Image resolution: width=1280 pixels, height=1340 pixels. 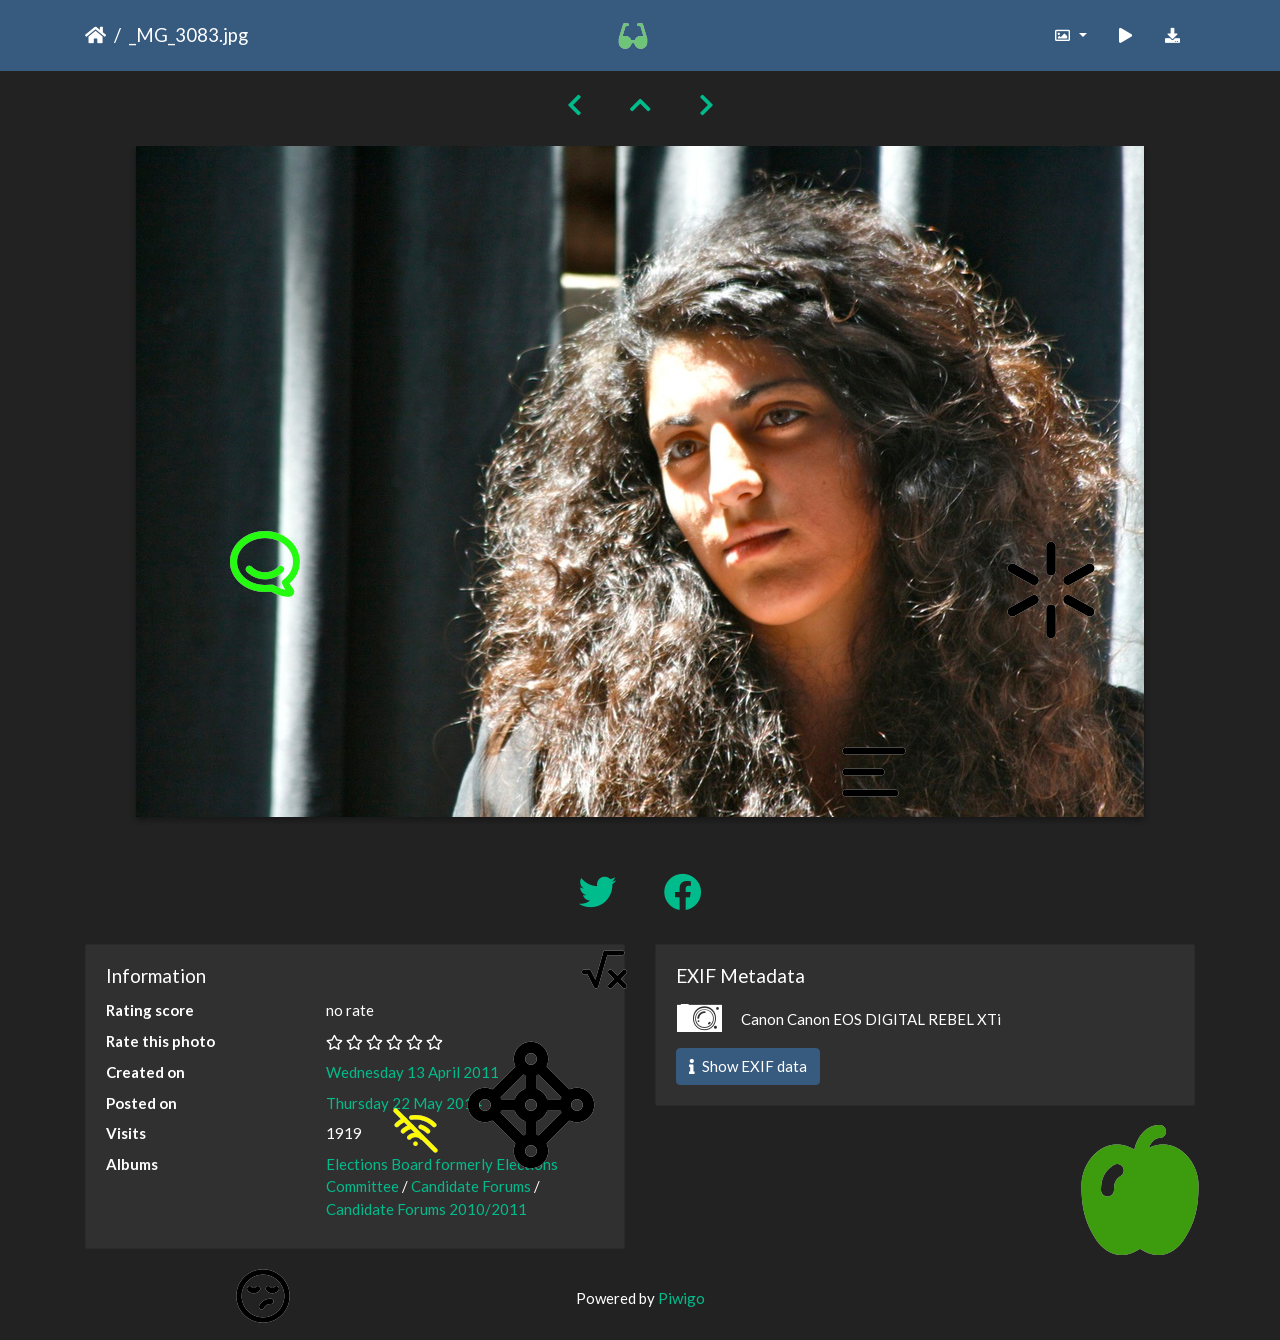 What do you see at coordinates (531, 1105) in the screenshot?
I see `view star-ring network topology` at bounding box center [531, 1105].